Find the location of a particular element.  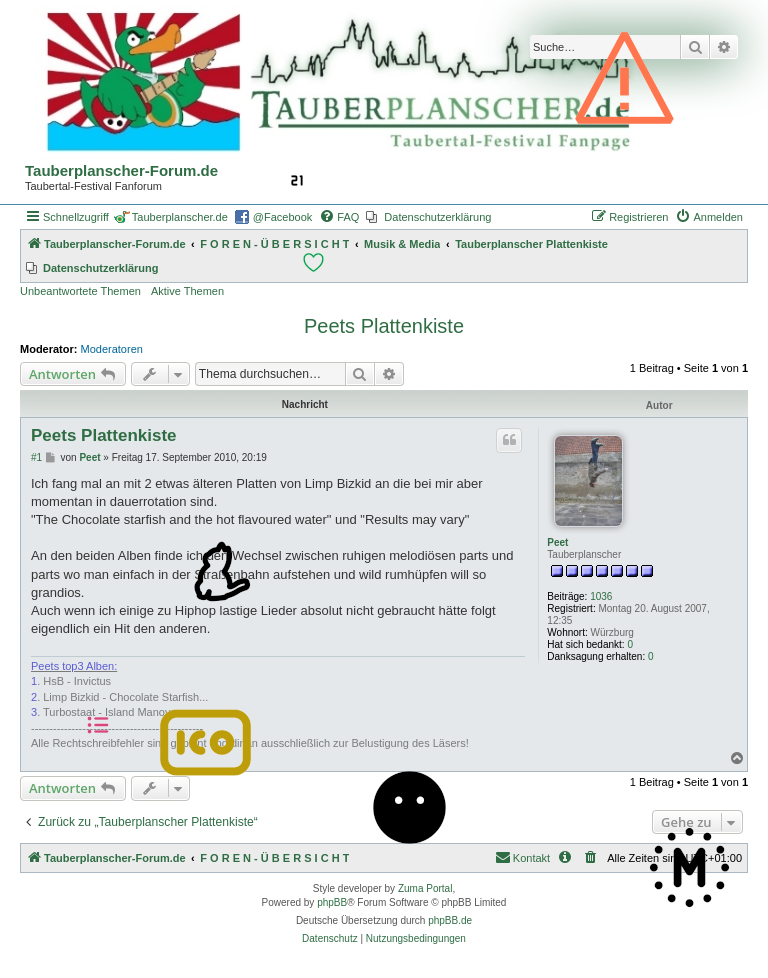

indicates a pending or loading state for a menu item is located at coordinates (689, 867).